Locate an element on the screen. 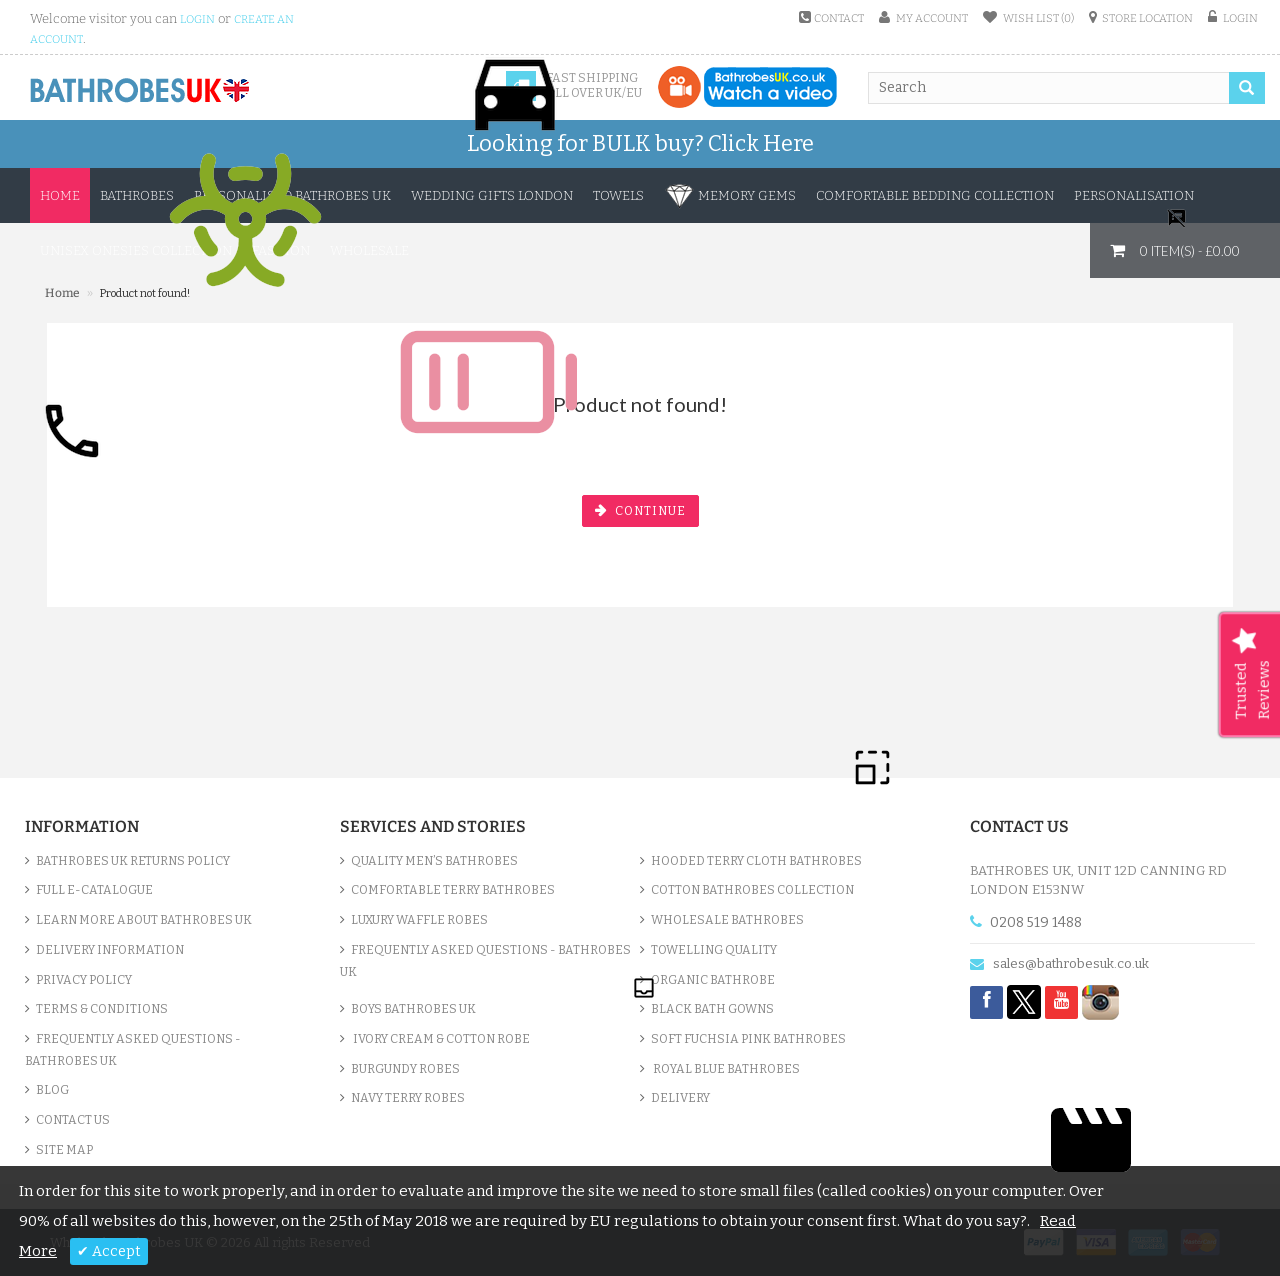 Image resolution: width=1280 pixels, height=1276 pixels. indicates hazardous or dangerous content is located at coordinates (245, 219).